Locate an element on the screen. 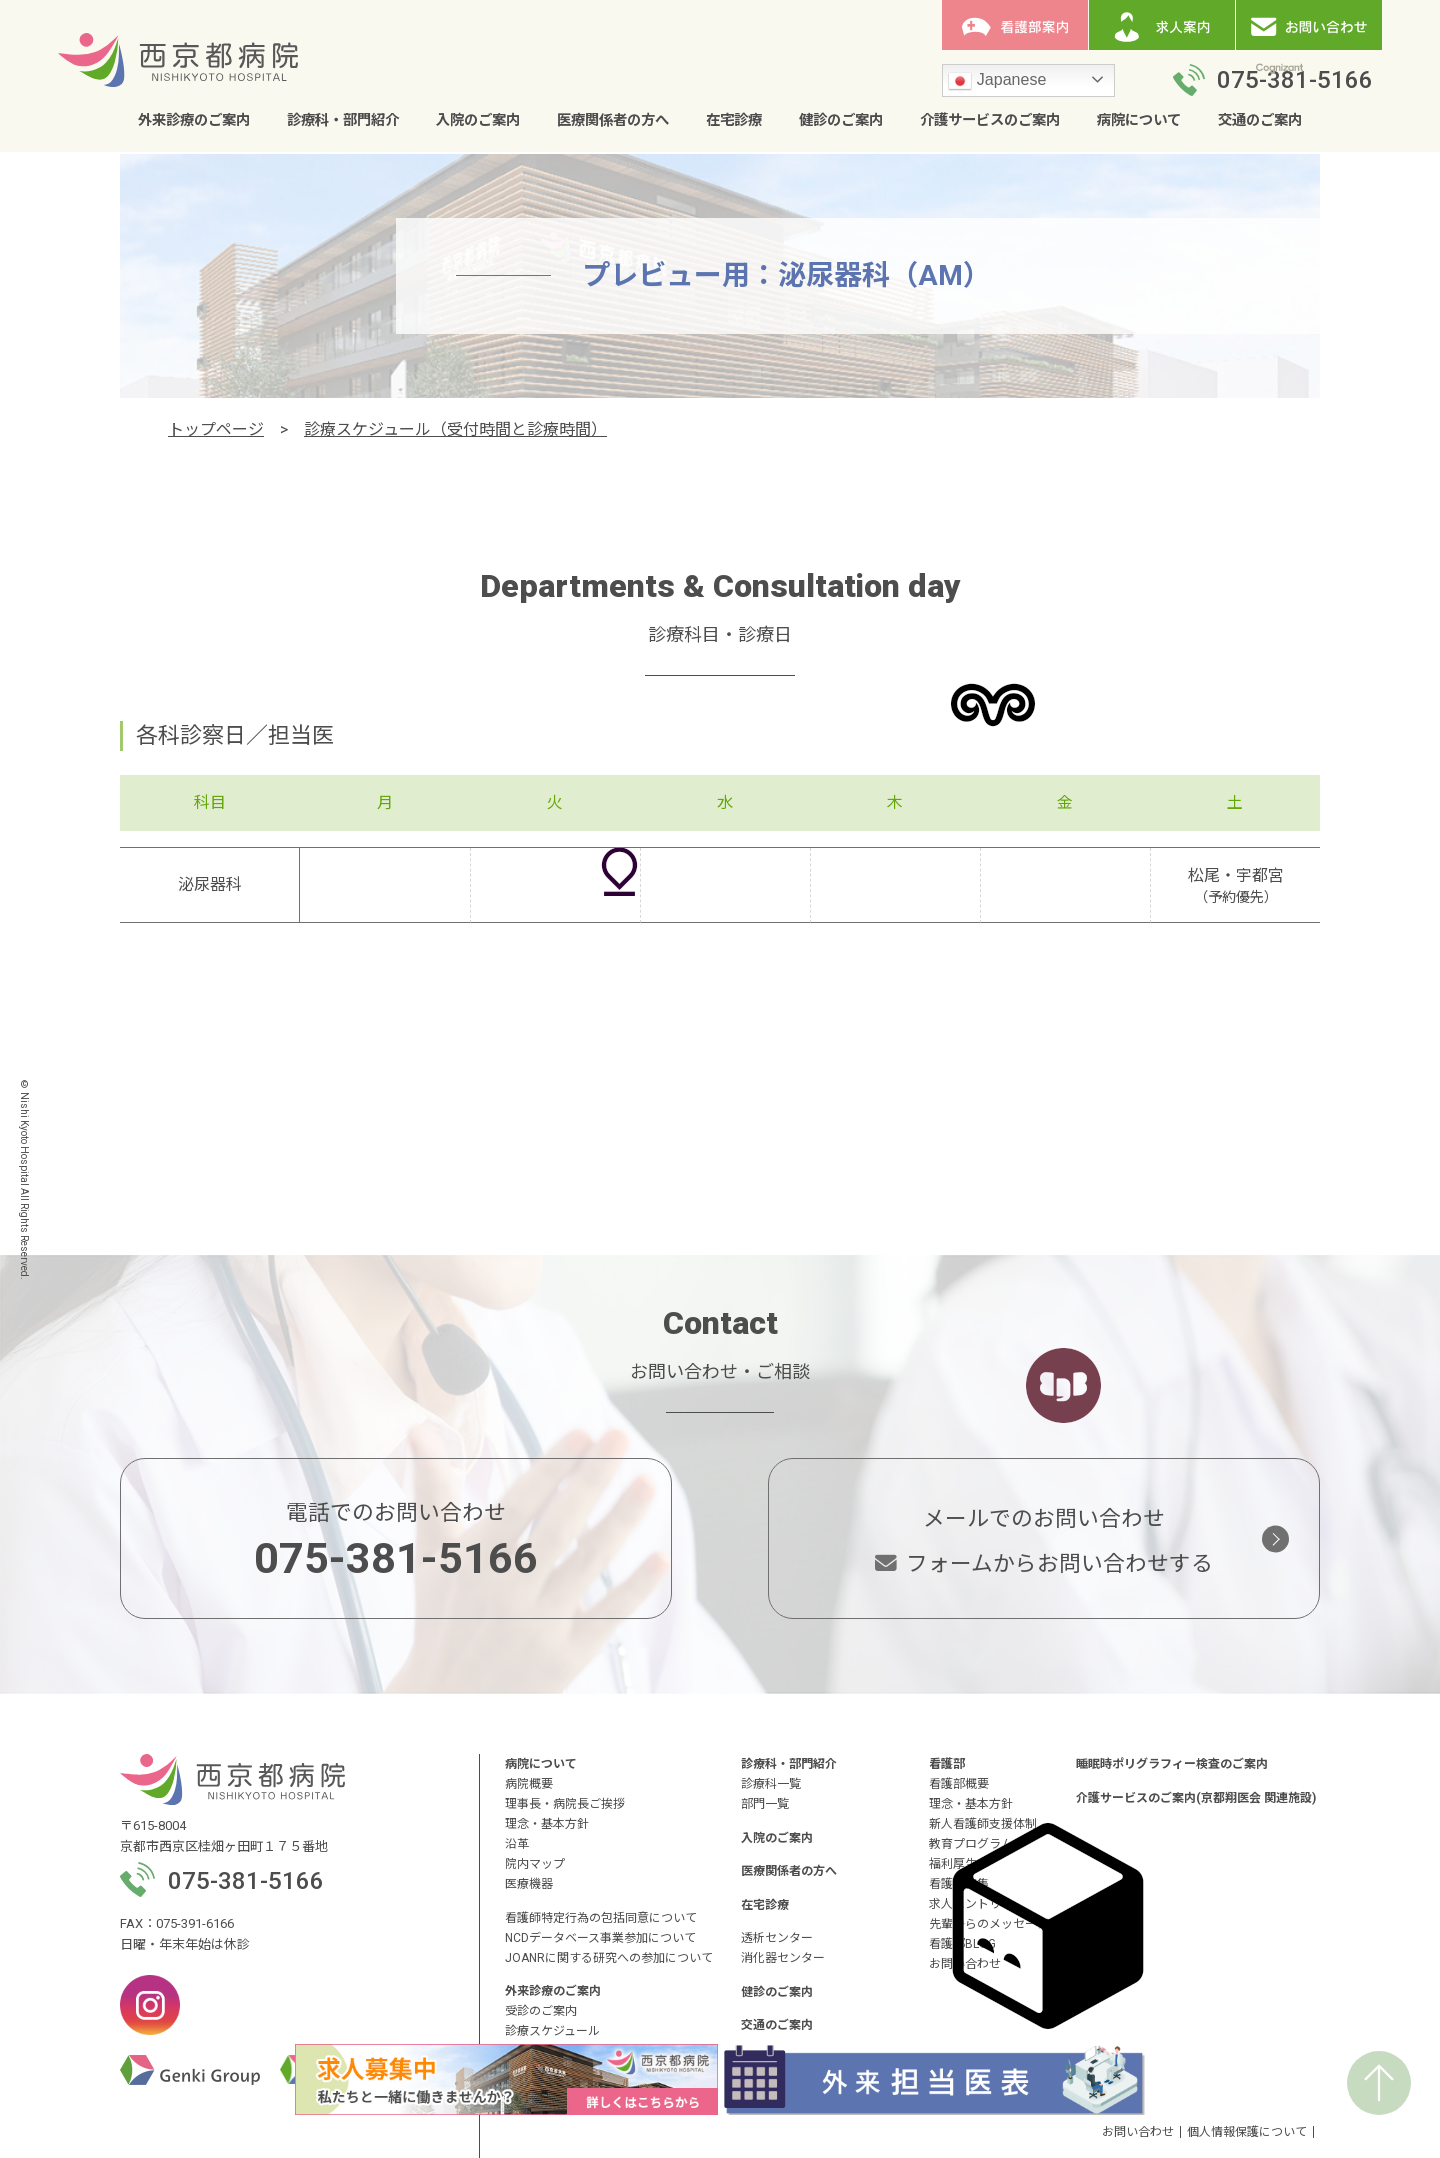  opentofu infrastructure as code platform is located at coordinates (1048, 1926).